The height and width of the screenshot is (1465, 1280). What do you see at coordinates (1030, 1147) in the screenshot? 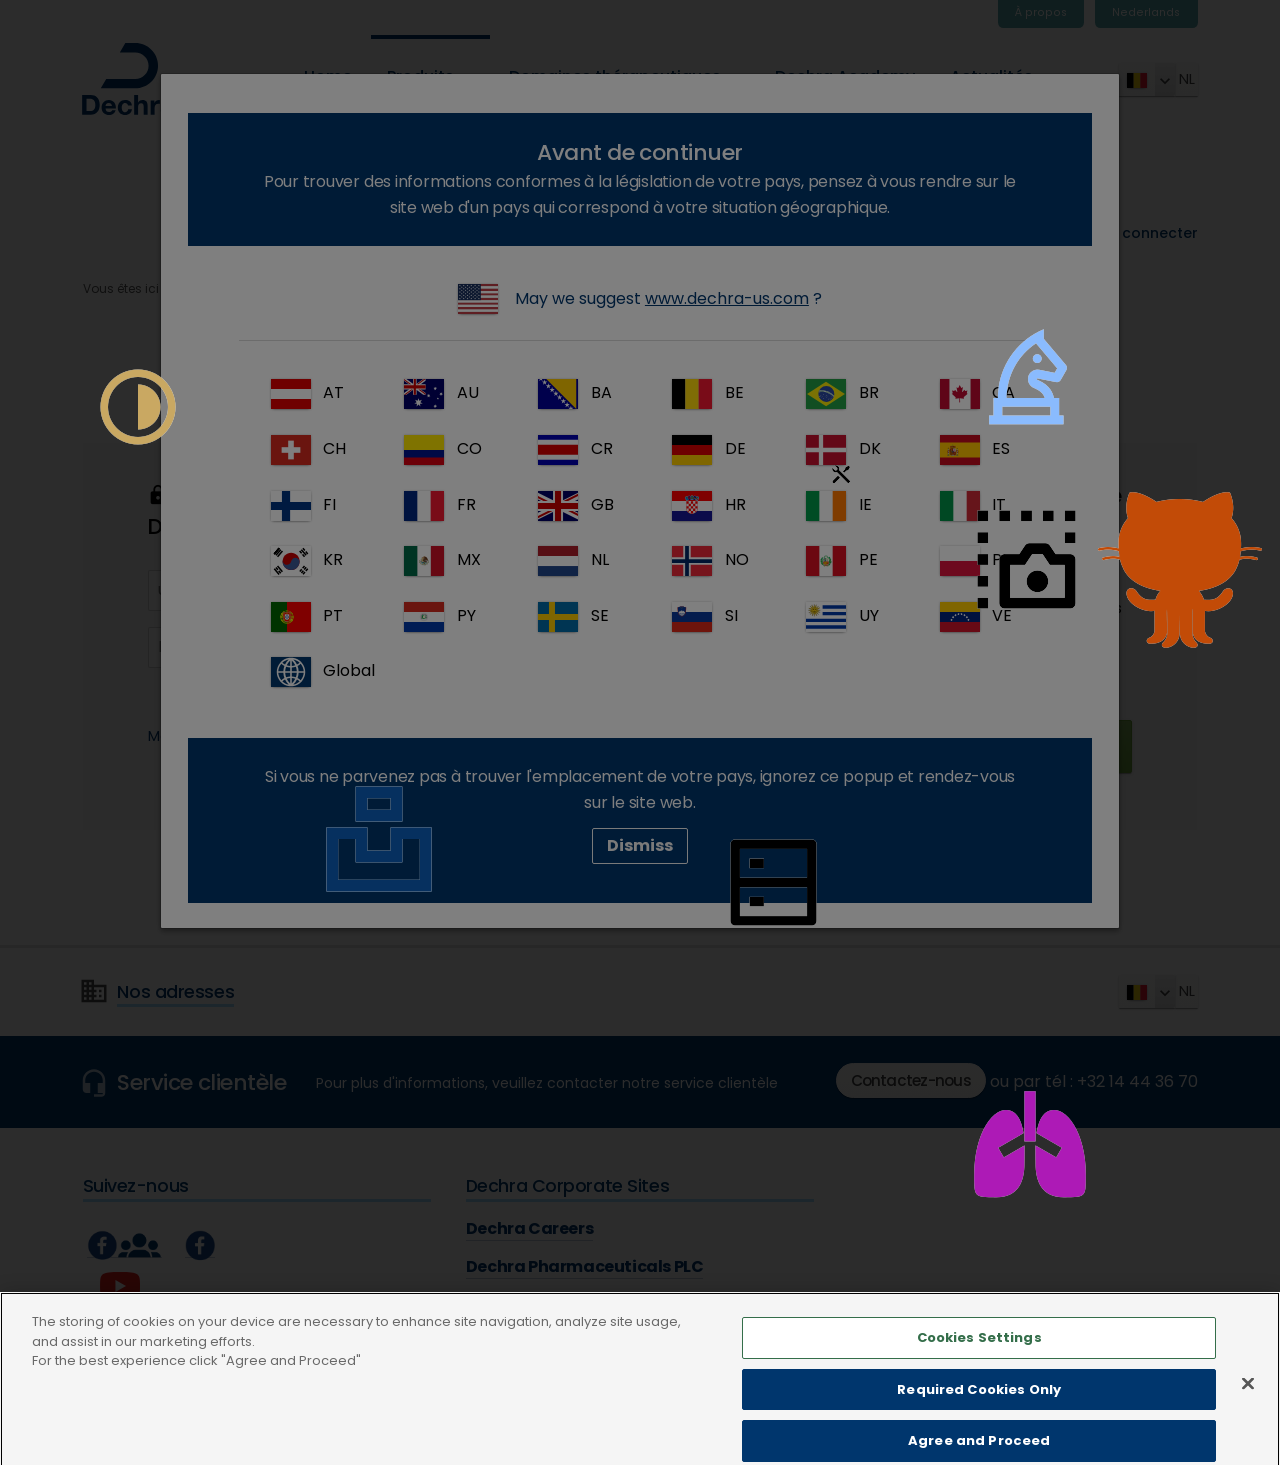
I see `access respiratory health information` at bounding box center [1030, 1147].